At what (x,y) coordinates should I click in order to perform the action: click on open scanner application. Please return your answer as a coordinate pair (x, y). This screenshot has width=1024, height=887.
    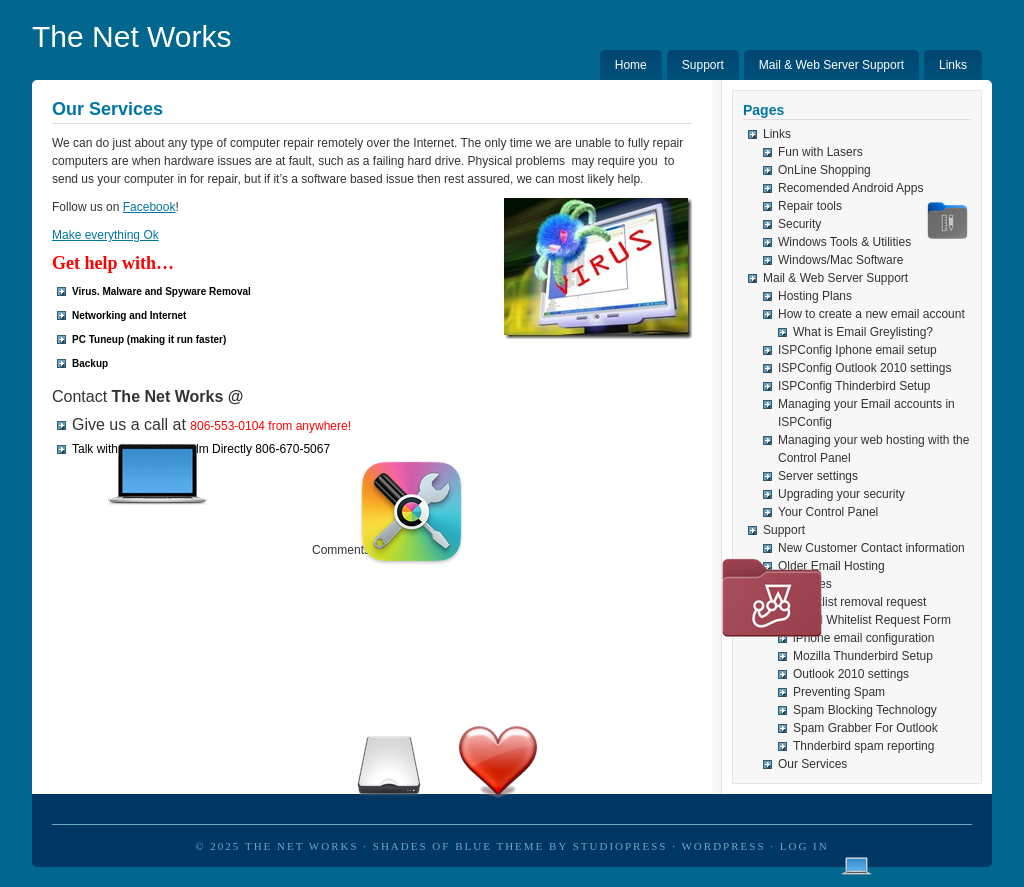
    Looking at the image, I should click on (389, 766).